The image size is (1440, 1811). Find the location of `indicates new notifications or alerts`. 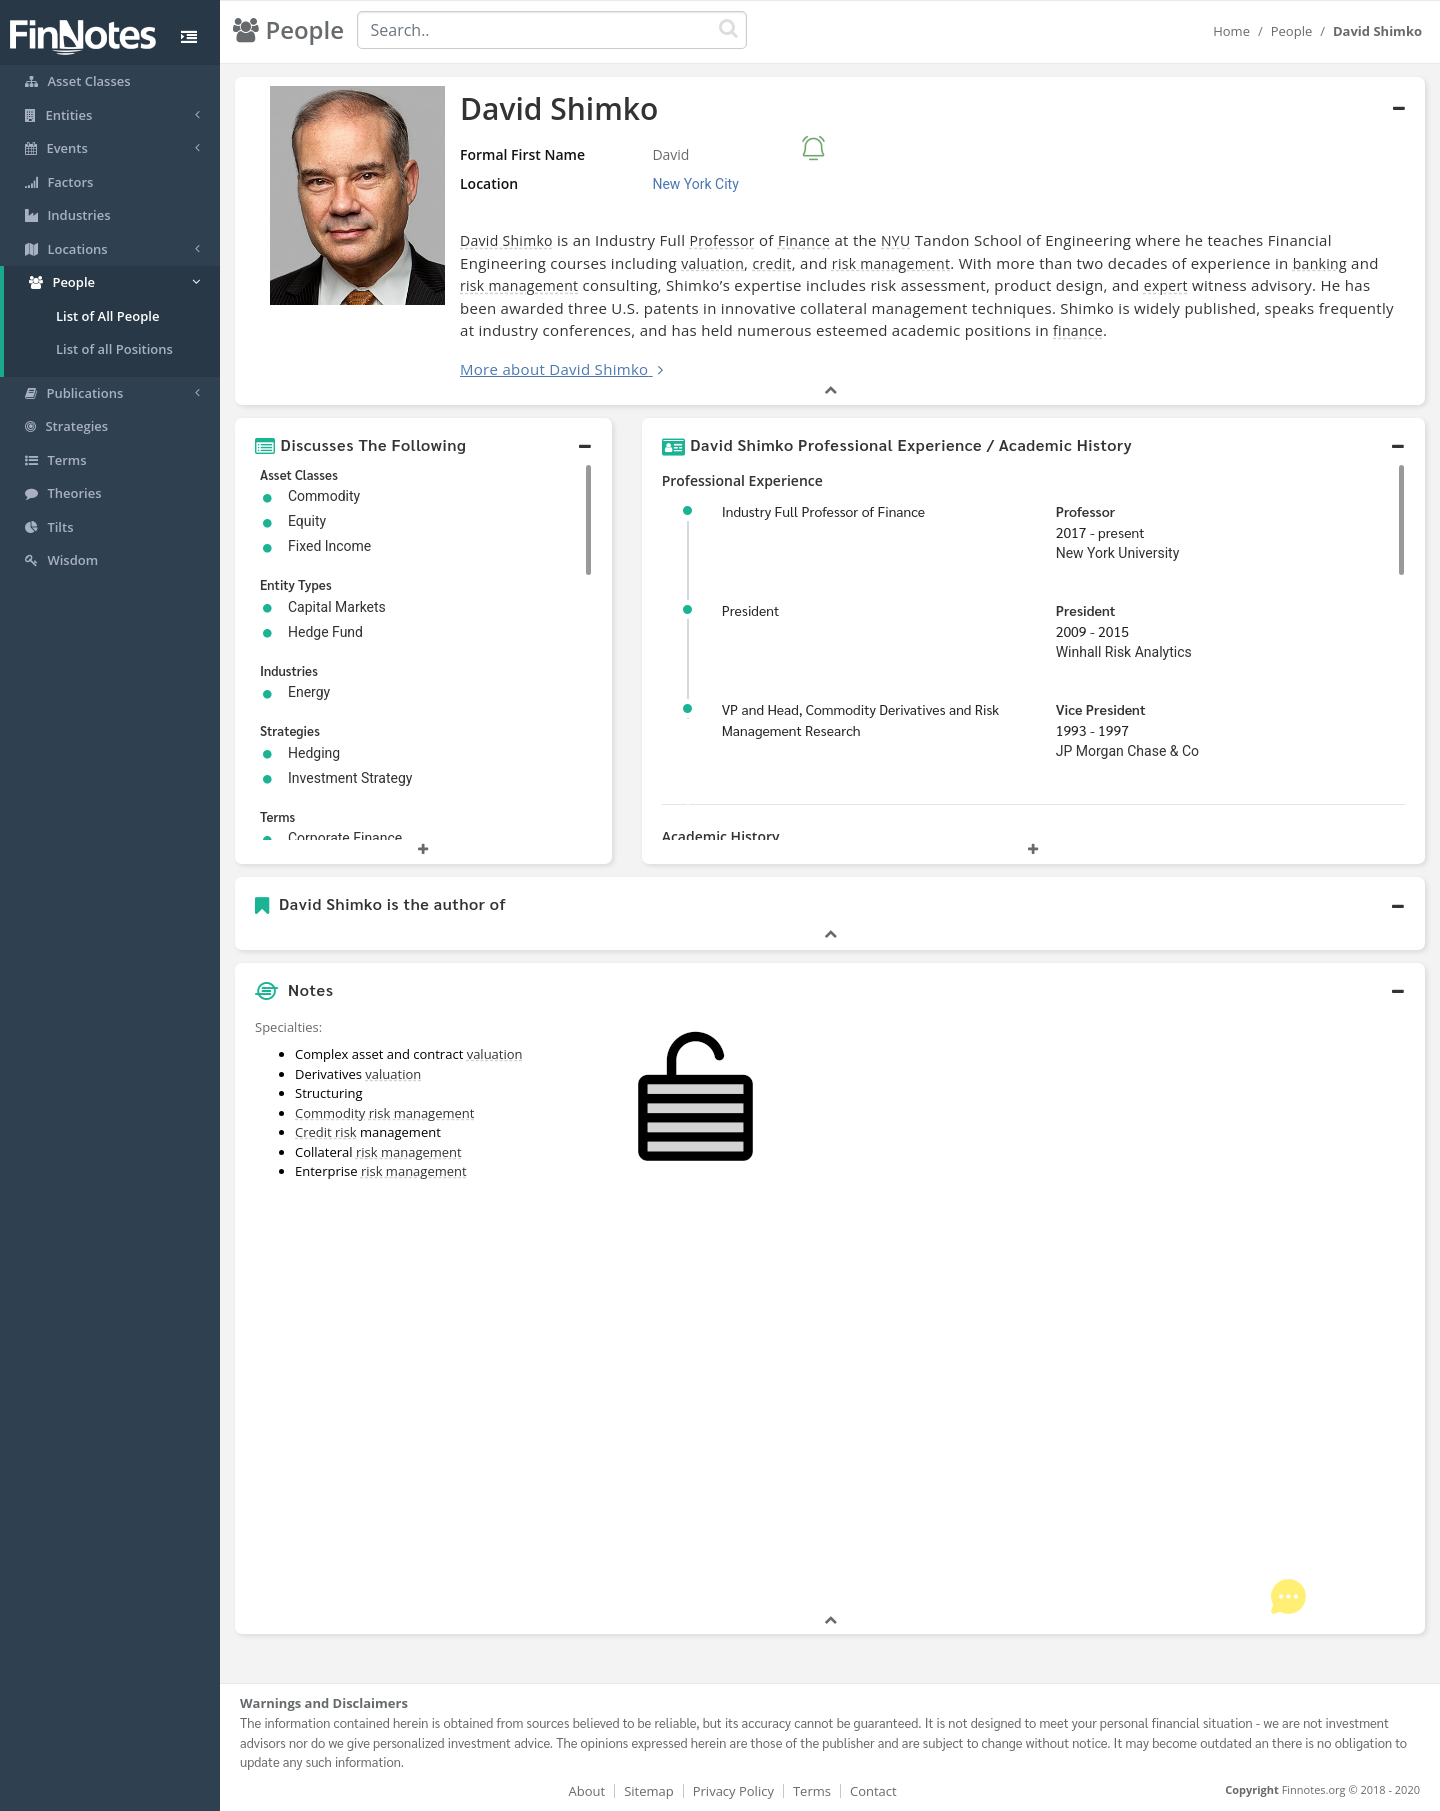

indicates new notifications or alerts is located at coordinates (813, 148).